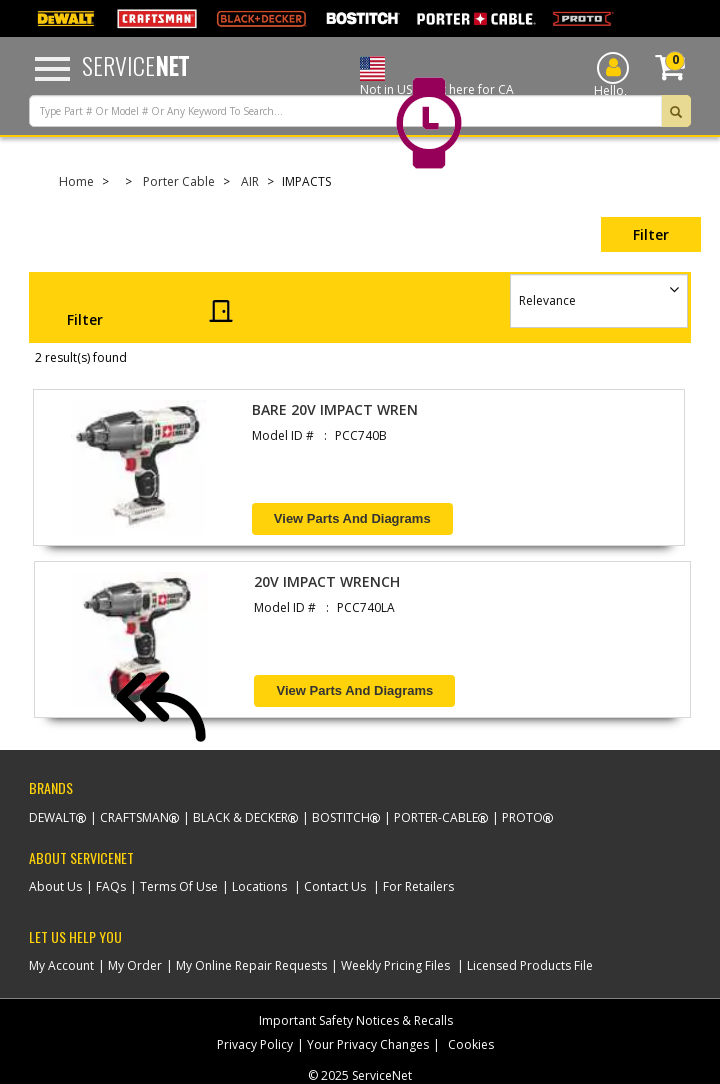 The height and width of the screenshot is (1084, 720). What do you see at coordinates (161, 707) in the screenshot?
I see `reply all to a message or email` at bounding box center [161, 707].